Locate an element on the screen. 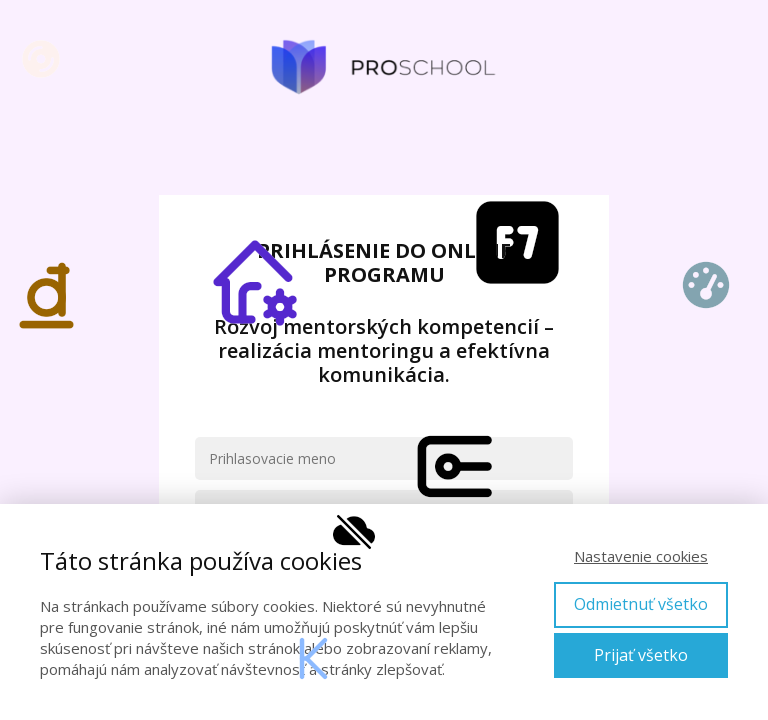 This screenshot has height=720, width=768. F7 keyboard function key is located at coordinates (517, 242).